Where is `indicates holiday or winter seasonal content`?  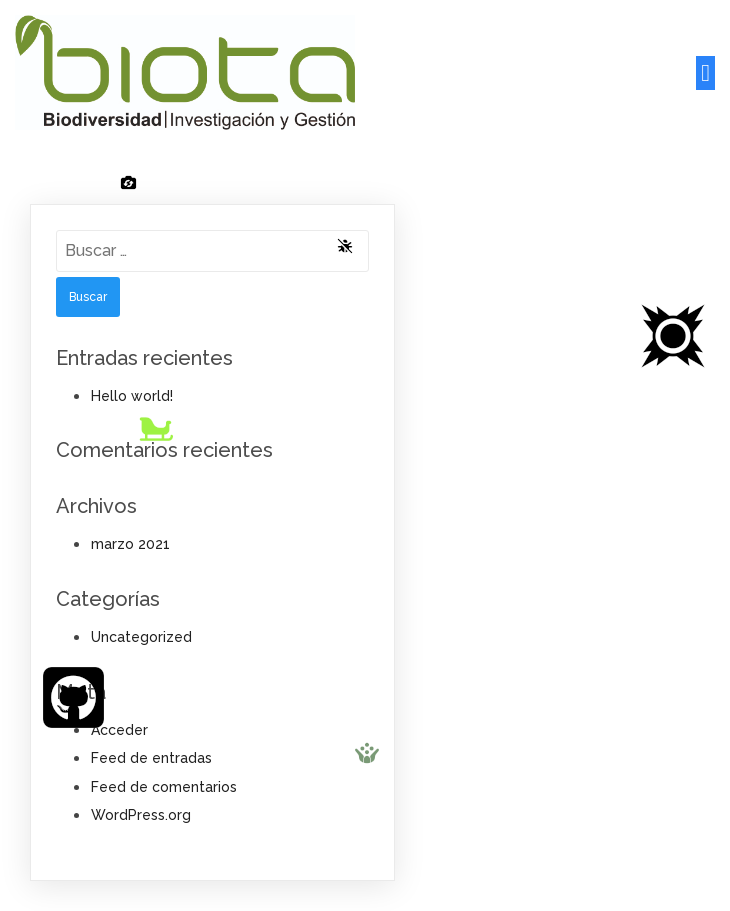 indicates holiday or winter seasonal content is located at coordinates (155, 429).